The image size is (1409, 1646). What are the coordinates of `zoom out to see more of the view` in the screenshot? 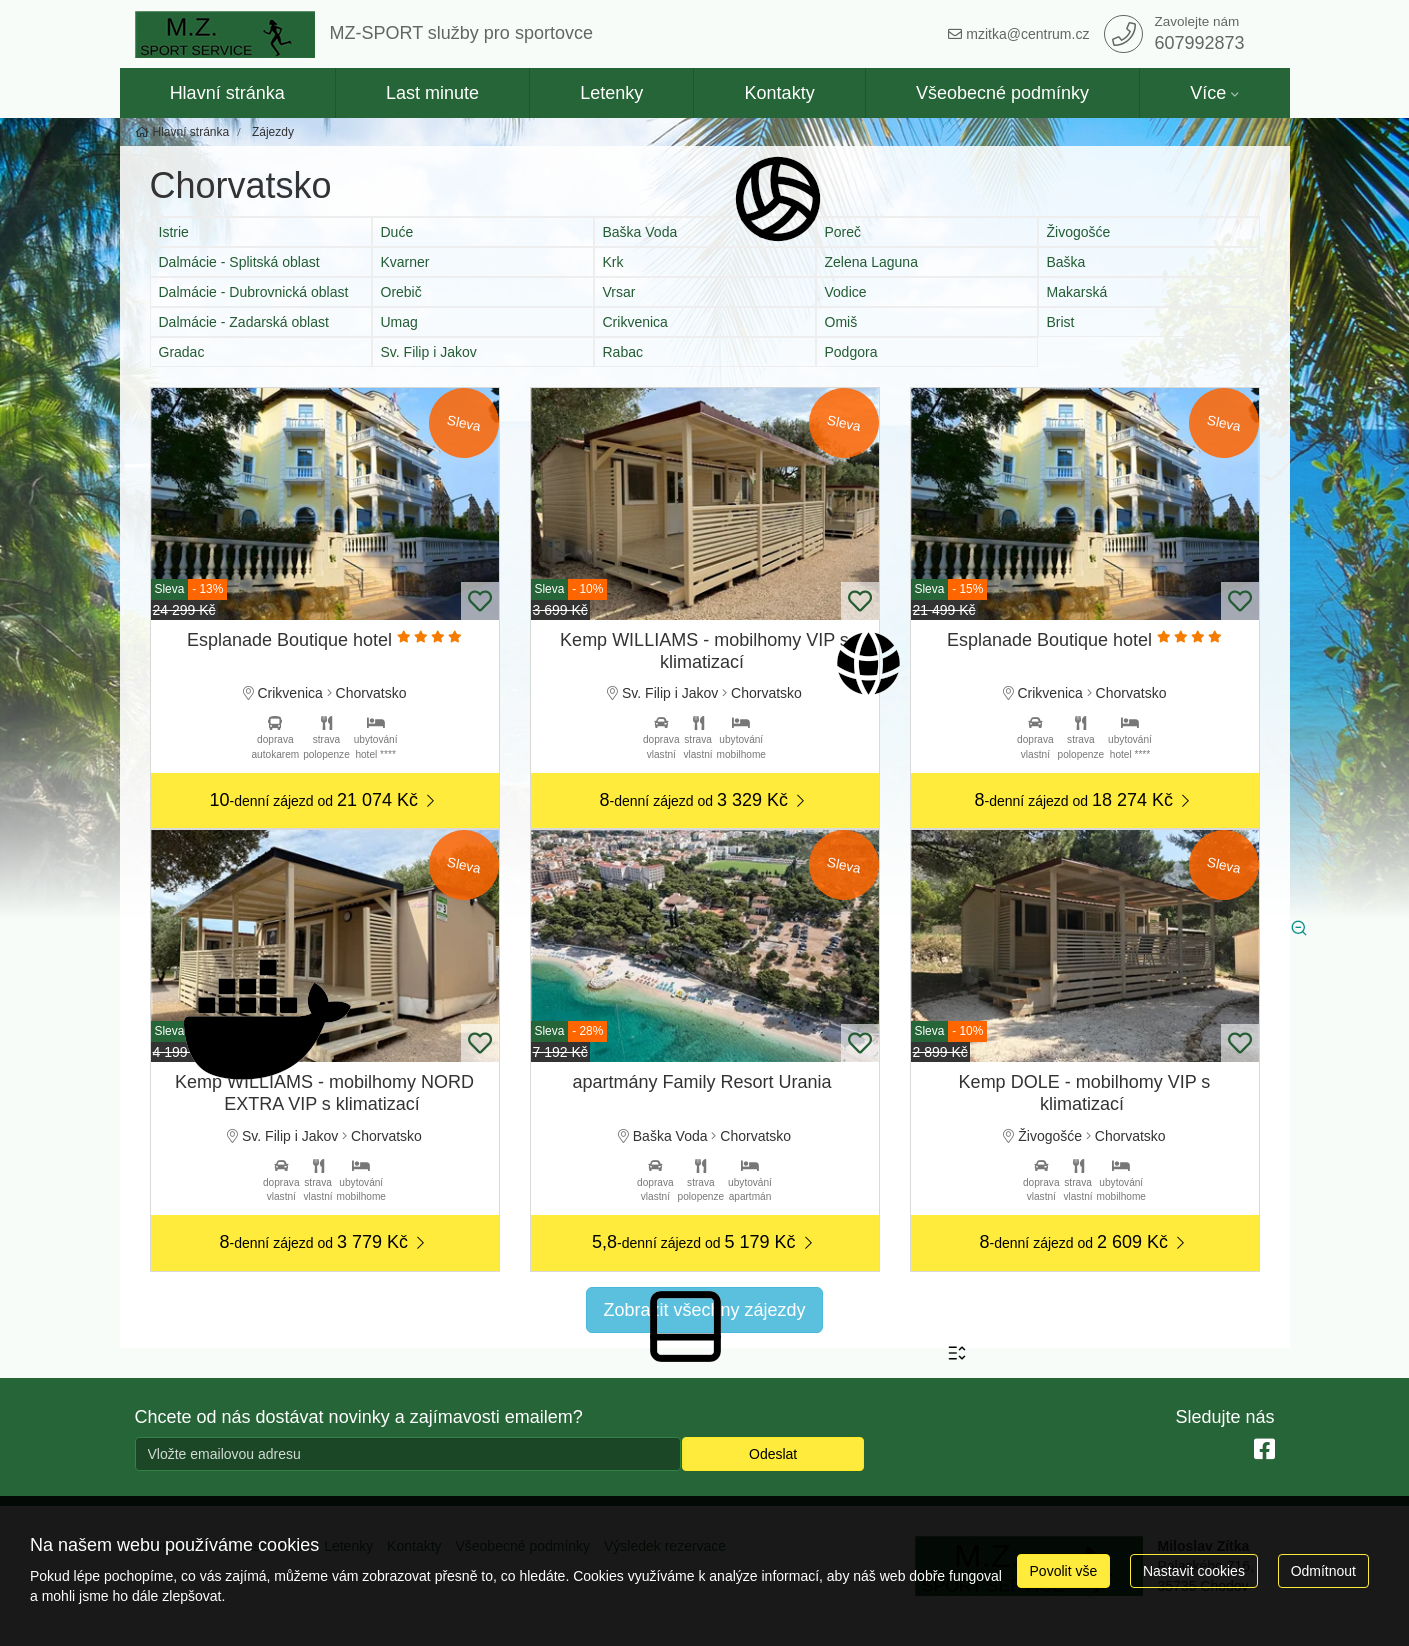 It's located at (1299, 928).